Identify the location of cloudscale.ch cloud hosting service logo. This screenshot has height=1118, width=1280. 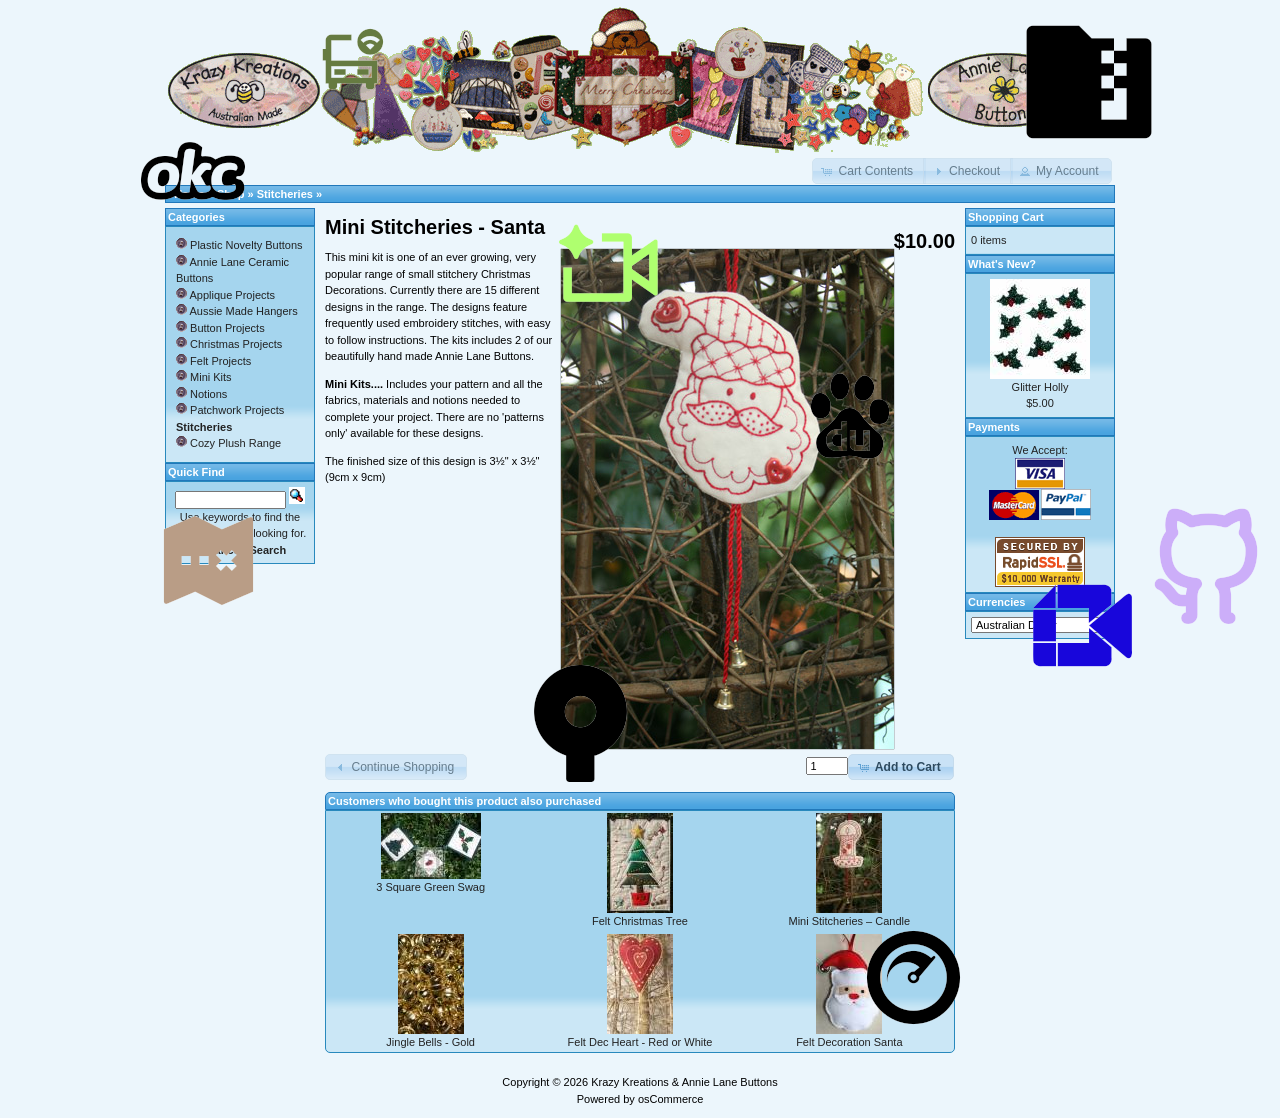
(913, 977).